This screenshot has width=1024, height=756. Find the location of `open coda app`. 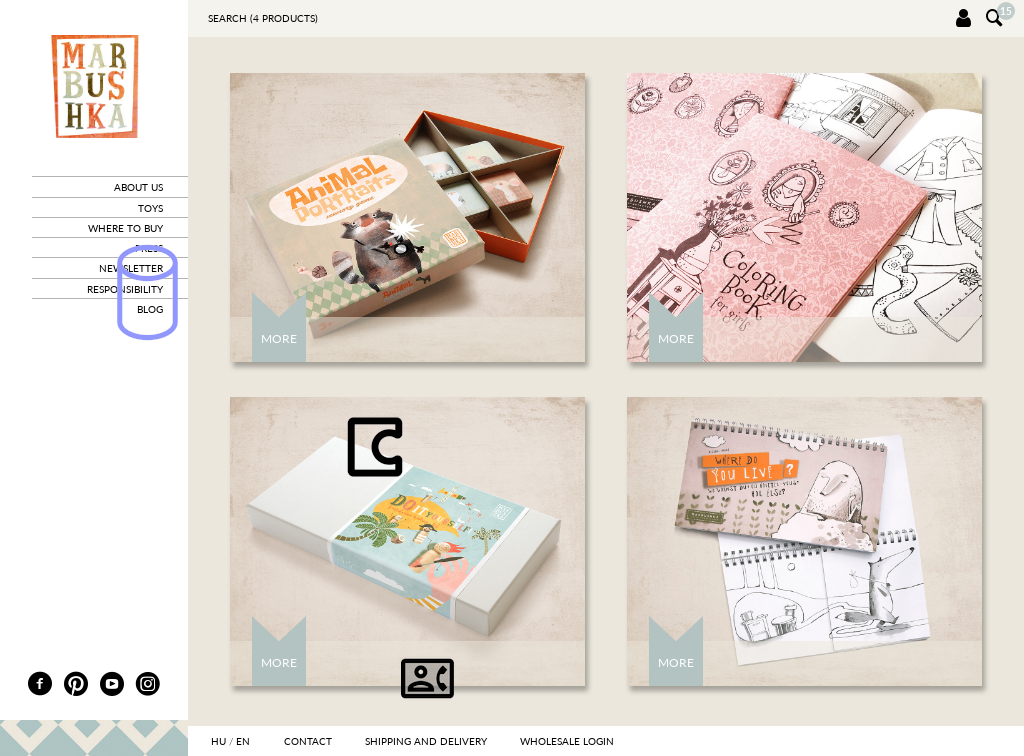

open coda app is located at coordinates (375, 447).